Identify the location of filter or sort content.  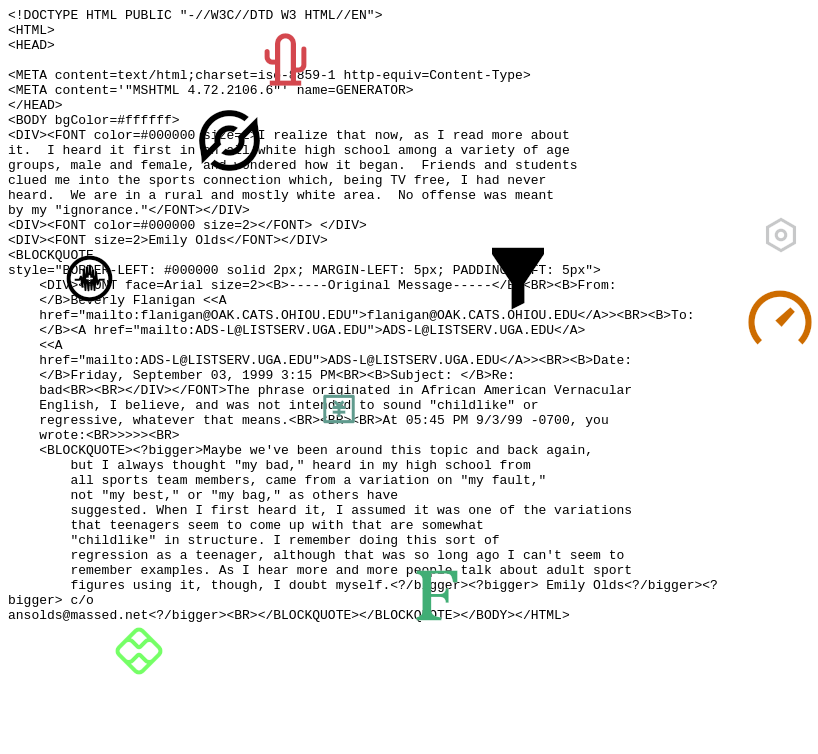
(518, 277).